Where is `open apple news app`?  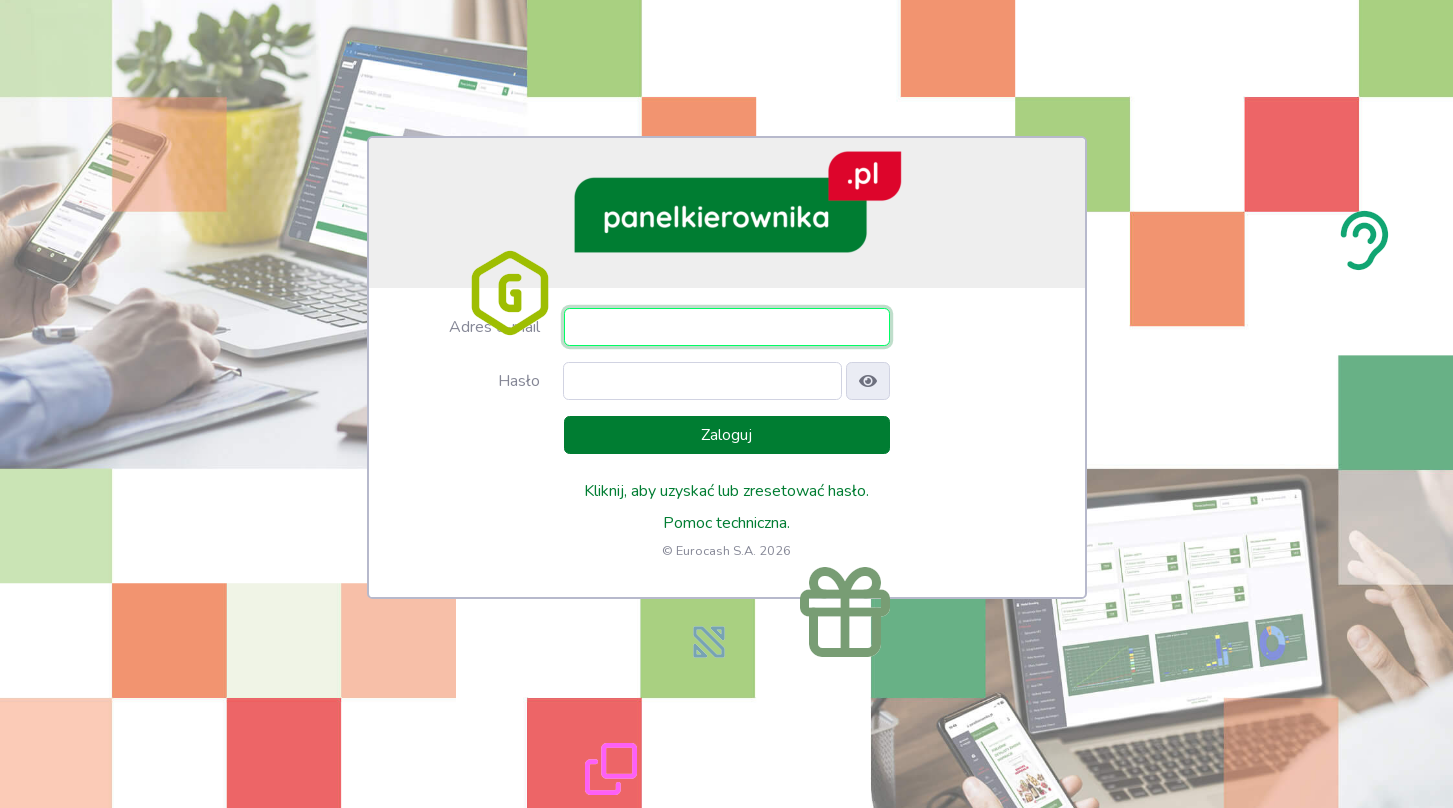
open apple news app is located at coordinates (709, 642).